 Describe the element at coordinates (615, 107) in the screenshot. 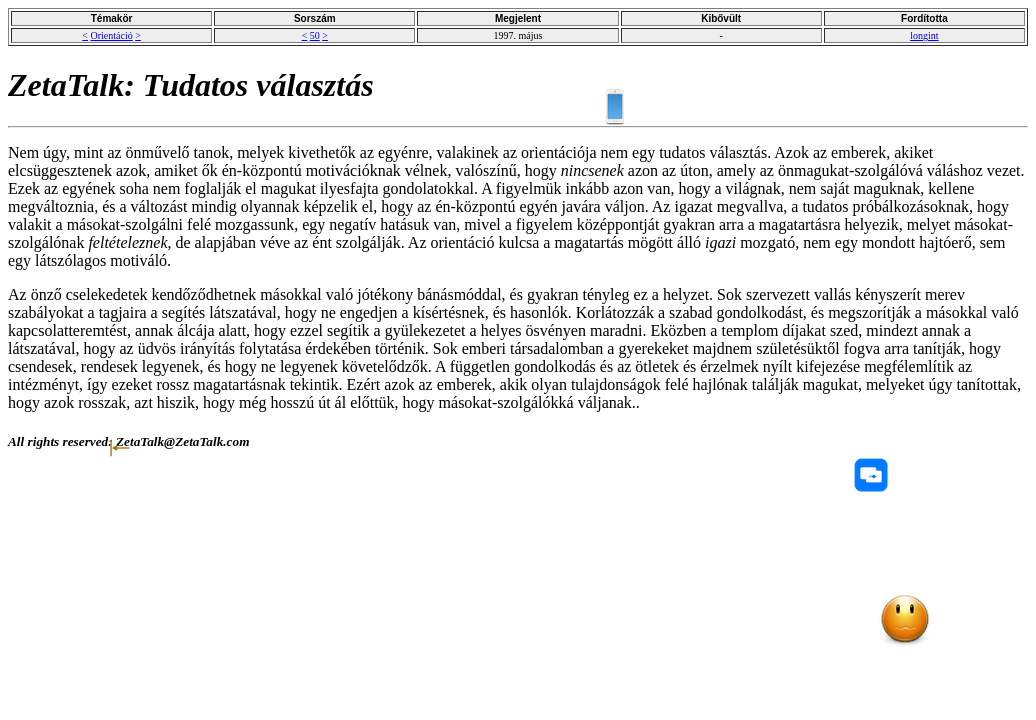

I see `connected iPhone SE device` at that location.